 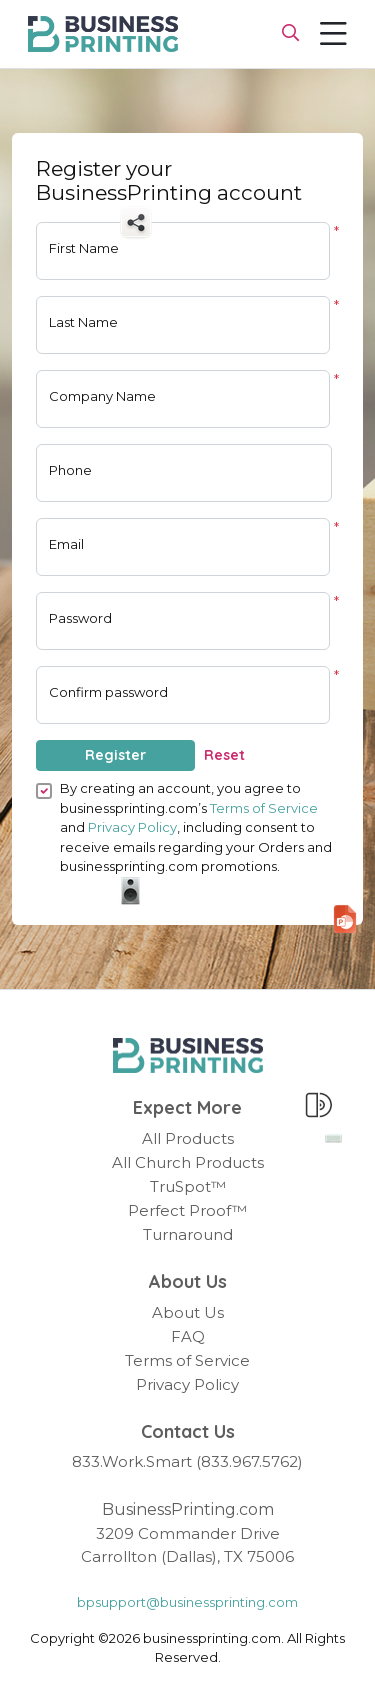 What do you see at coordinates (333, 1138) in the screenshot?
I see `keyboard connected and ready` at bounding box center [333, 1138].